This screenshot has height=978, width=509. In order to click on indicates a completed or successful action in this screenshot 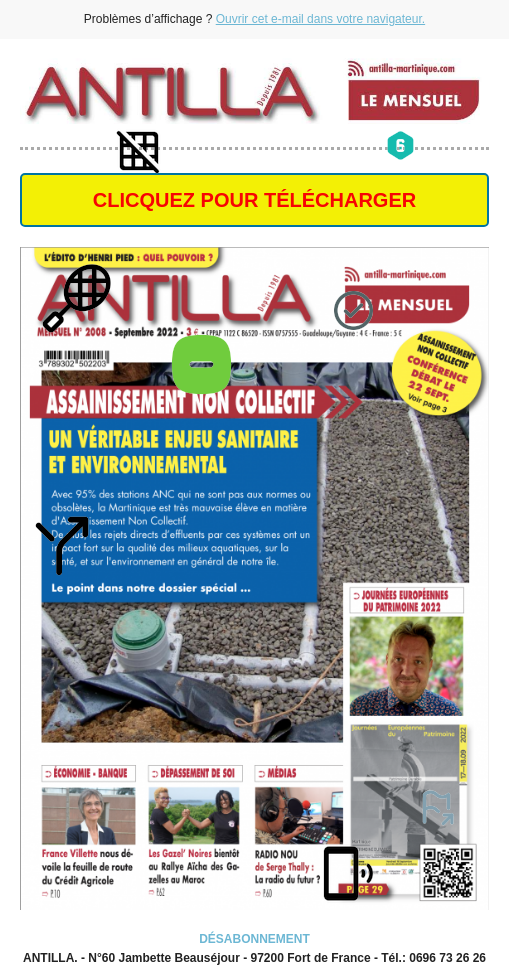, I will do `click(353, 310)`.